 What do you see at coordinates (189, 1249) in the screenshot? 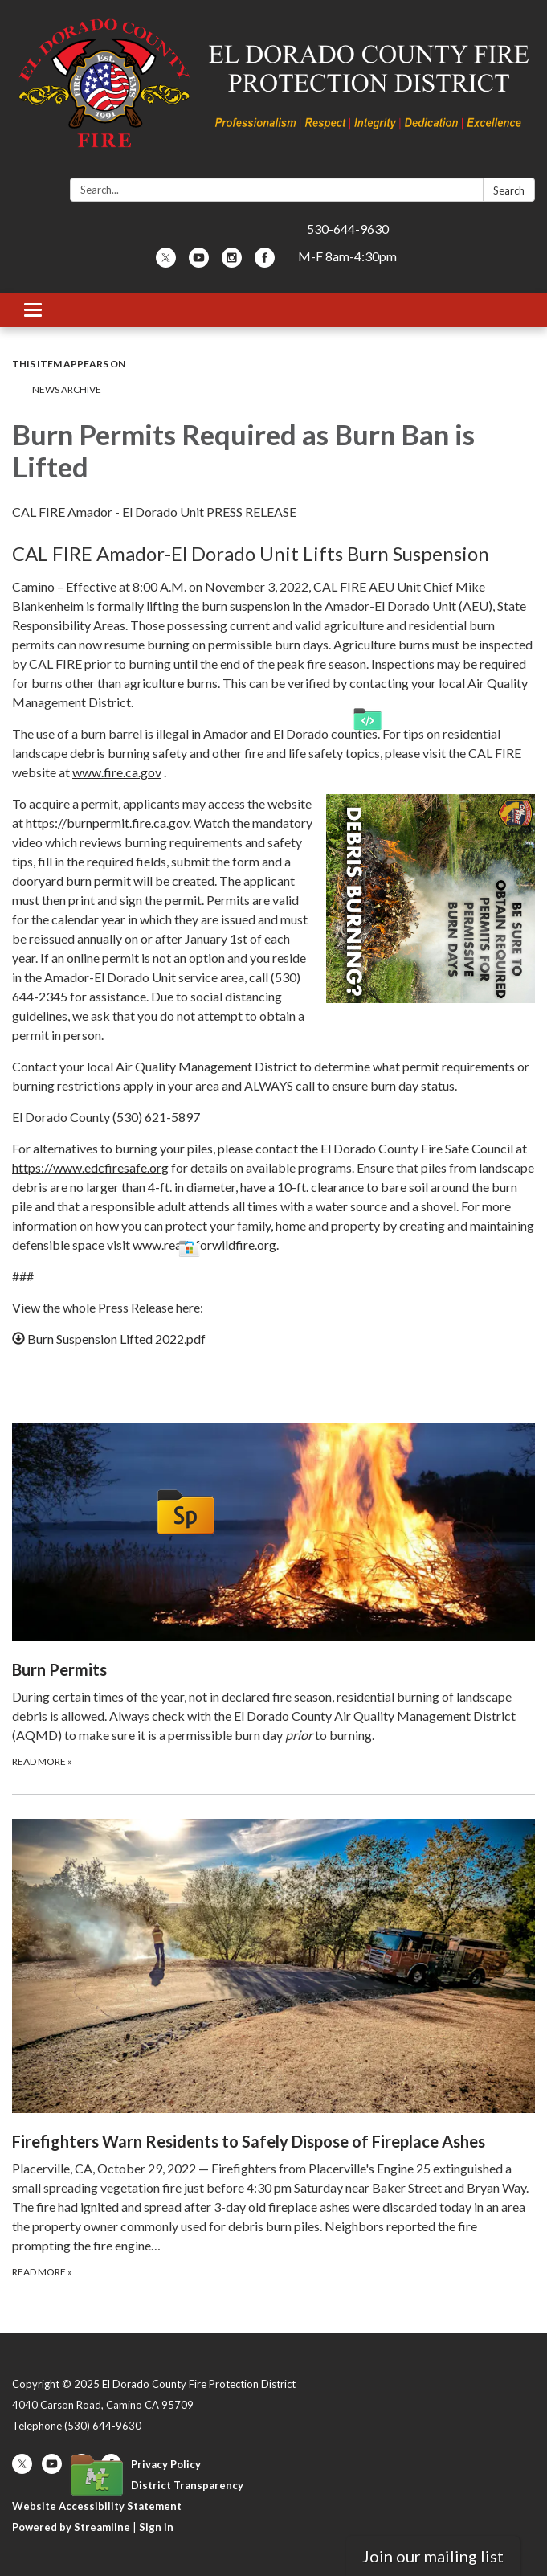
I see `open microsoft store downloads folder` at bounding box center [189, 1249].